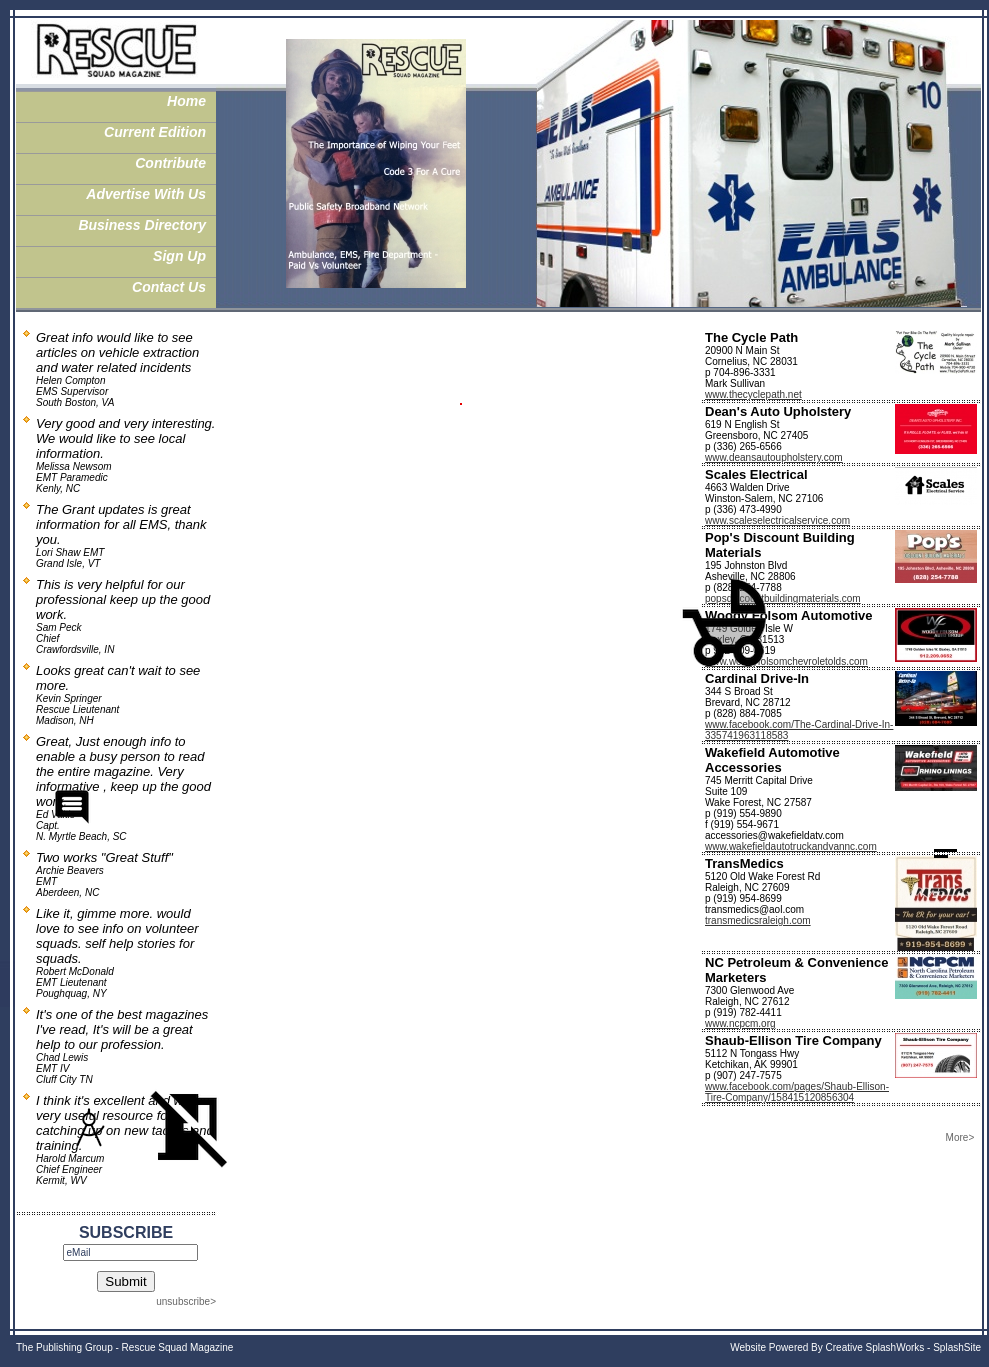 The image size is (989, 1367). What do you see at coordinates (72, 807) in the screenshot?
I see `add a comment to this item` at bounding box center [72, 807].